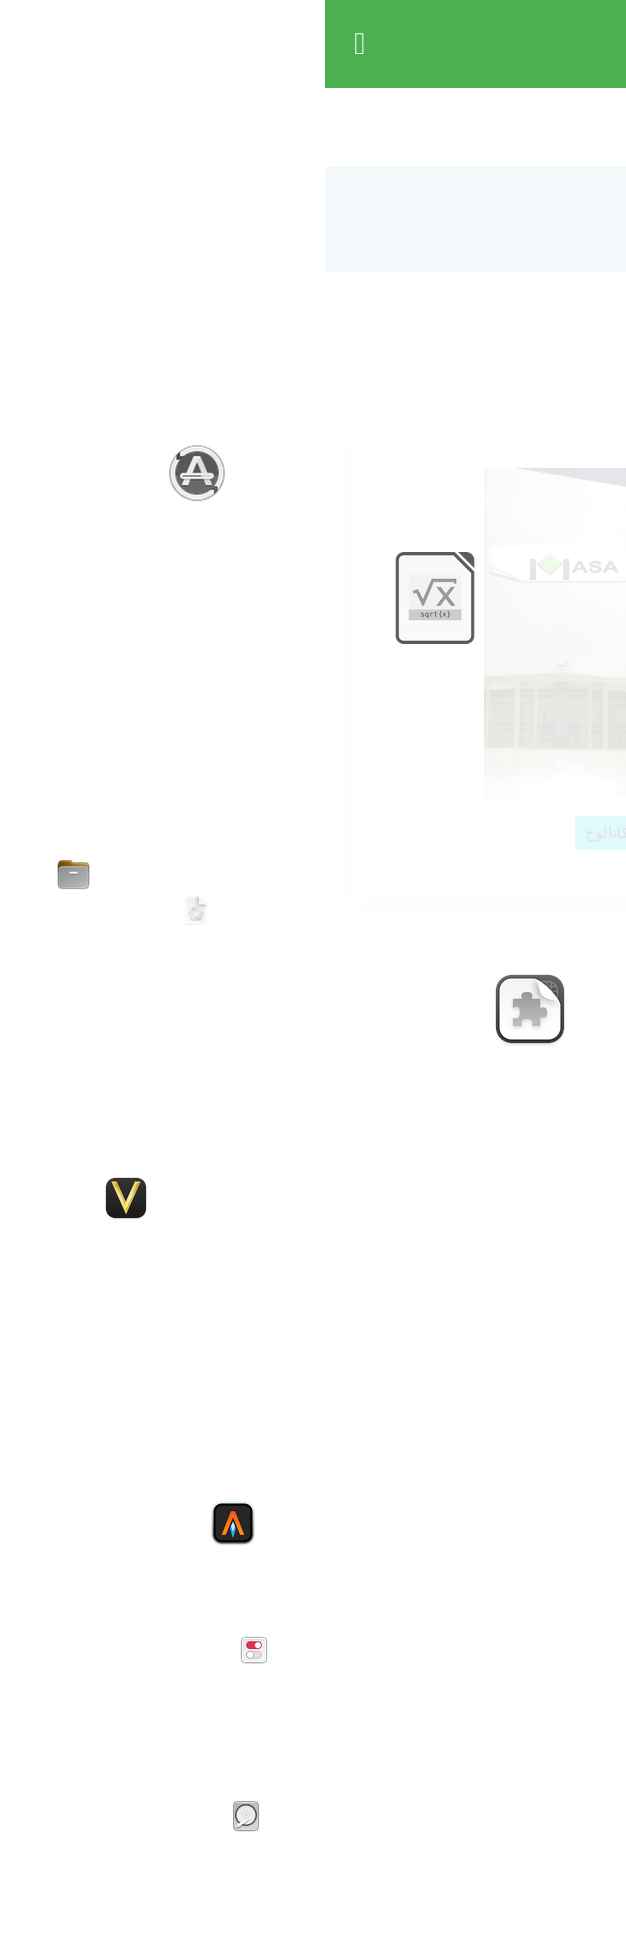 The width and height of the screenshot is (626, 1959). I want to click on open gnome disks utility, so click(246, 1816).